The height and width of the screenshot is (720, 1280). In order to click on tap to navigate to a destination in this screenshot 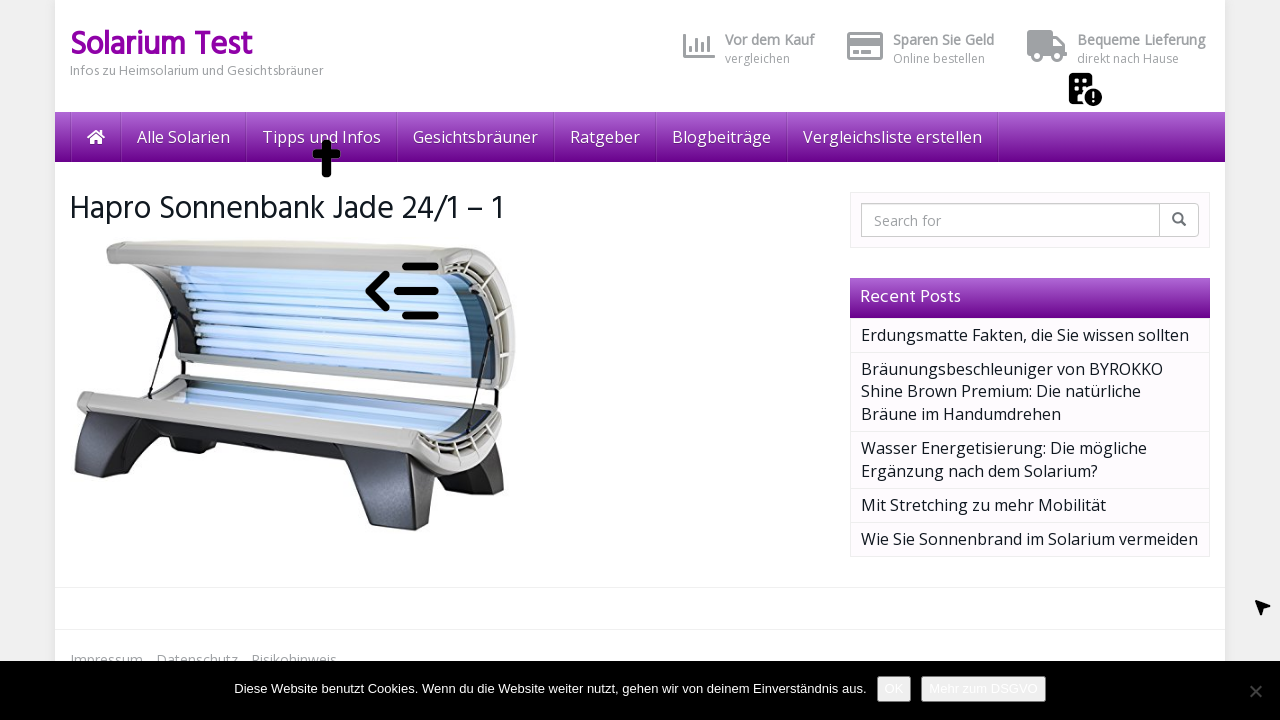, I will do `click(1261, 606)`.